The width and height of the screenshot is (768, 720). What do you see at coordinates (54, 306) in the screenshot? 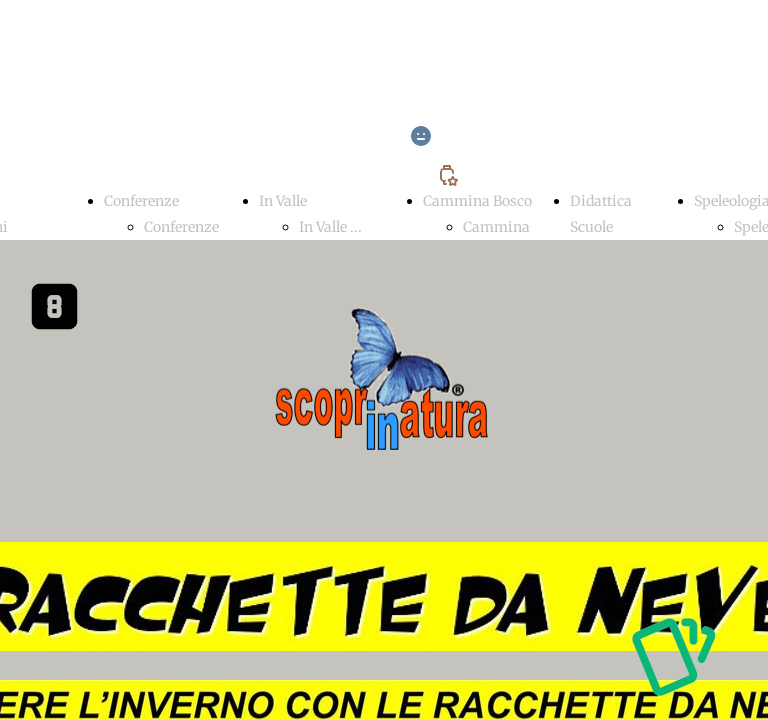
I see `select page 8 or step 8 in a sequence` at bounding box center [54, 306].